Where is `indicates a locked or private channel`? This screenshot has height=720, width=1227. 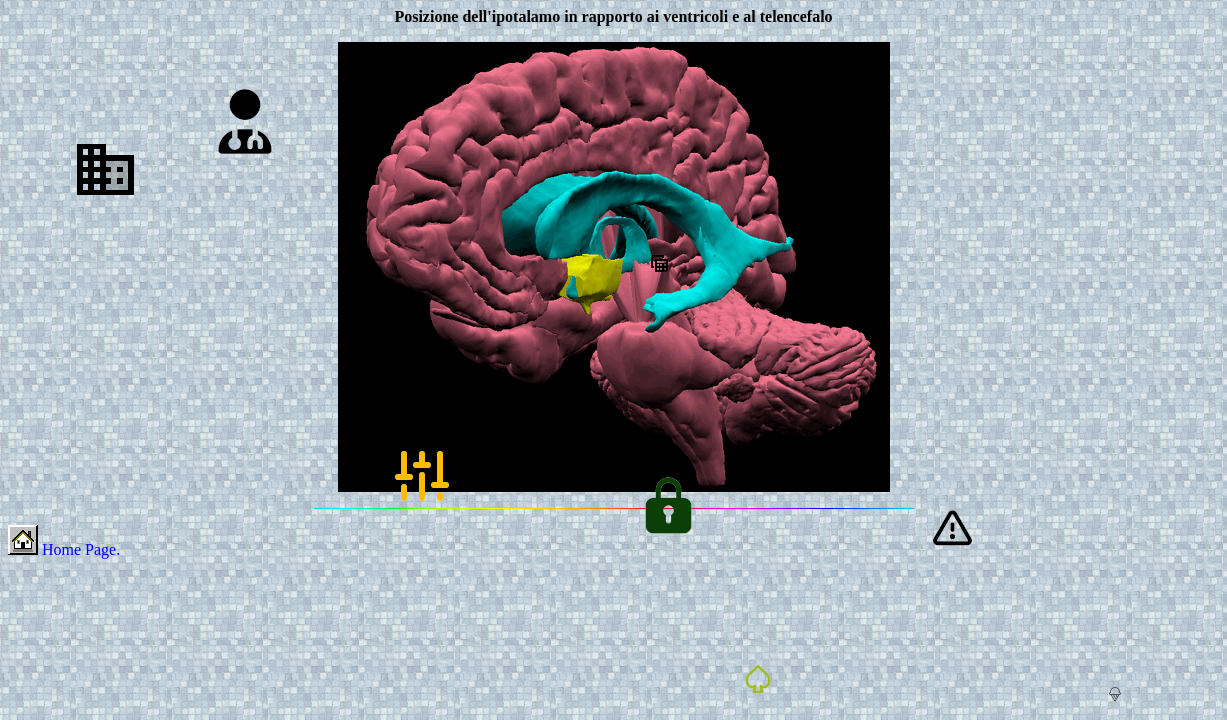 indicates a locked or private channel is located at coordinates (668, 505).